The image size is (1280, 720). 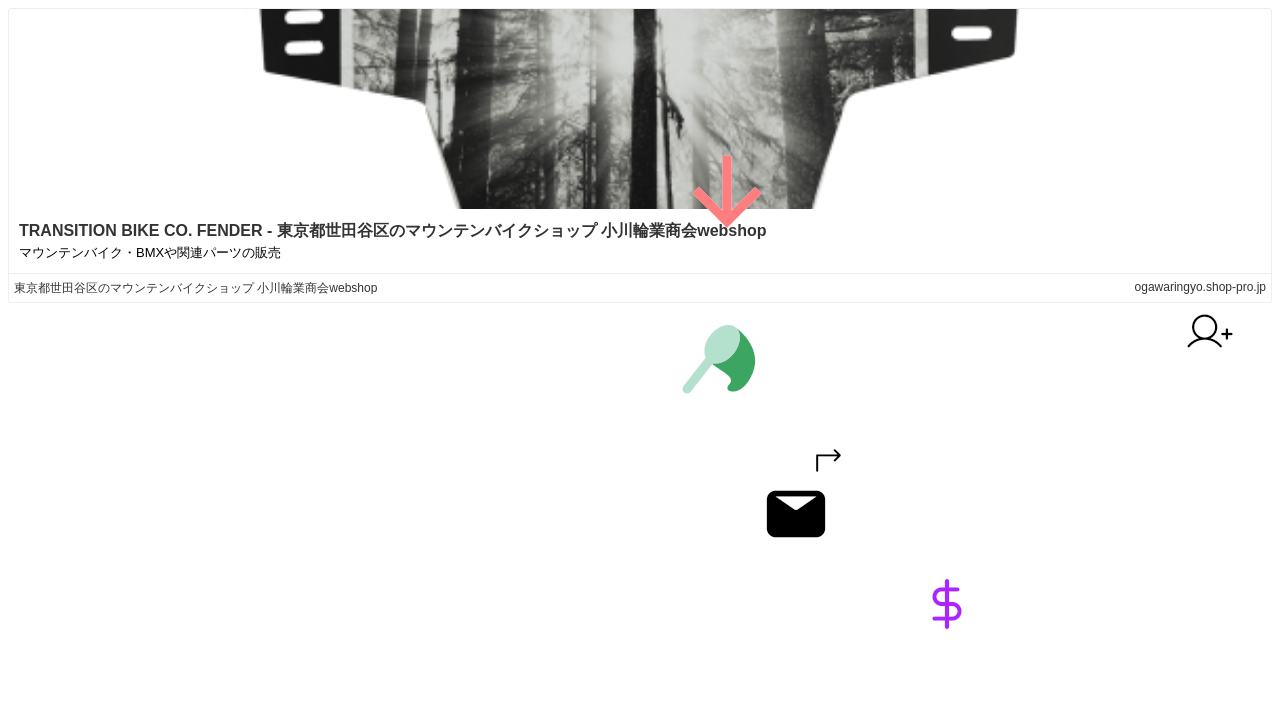 What do you see at coordinates (719, 359) in the screenshot?
I see `discord bug hunter badge indicating a user who finds and reports bugs` at bounding box center [719, 359].